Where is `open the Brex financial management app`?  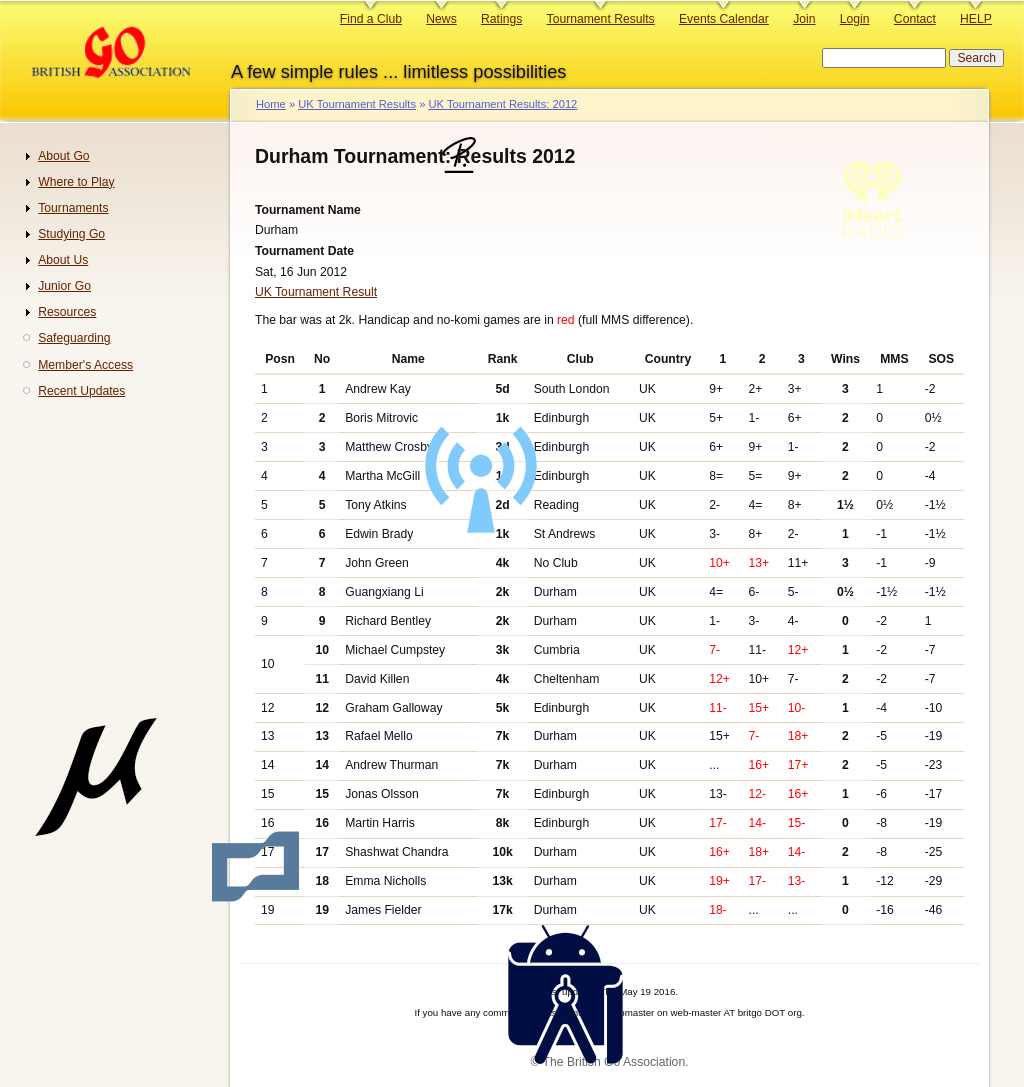 open the Brex financial management app is located at coordinates (255, 866).